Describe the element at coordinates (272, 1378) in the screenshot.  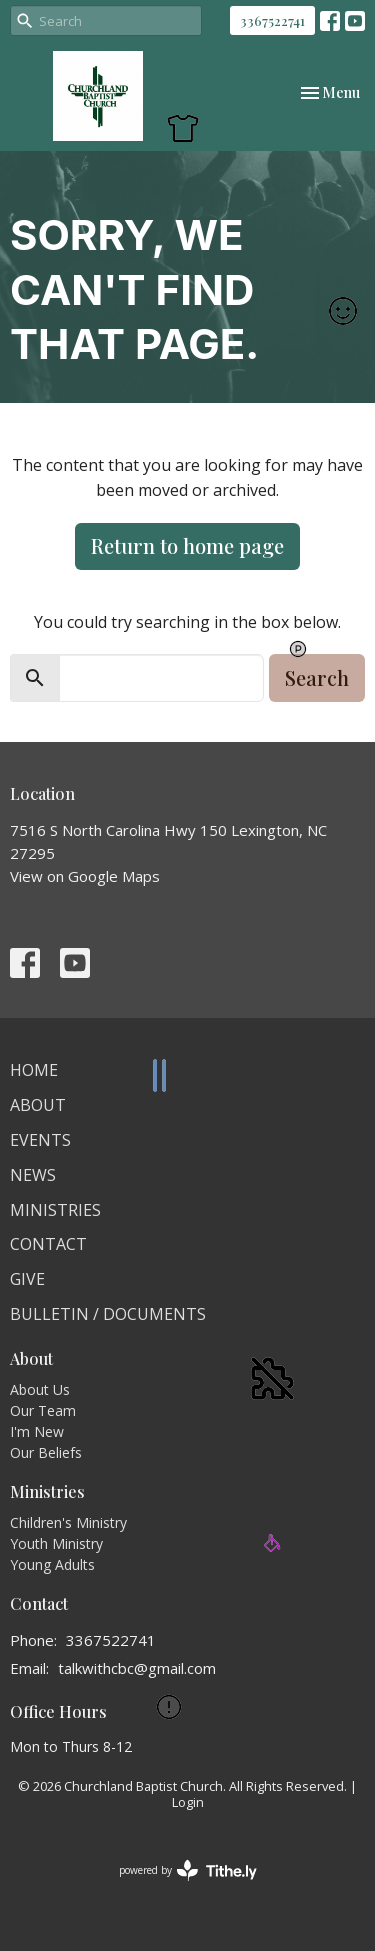
I see `disable or remove an extension or plugin` at that location.